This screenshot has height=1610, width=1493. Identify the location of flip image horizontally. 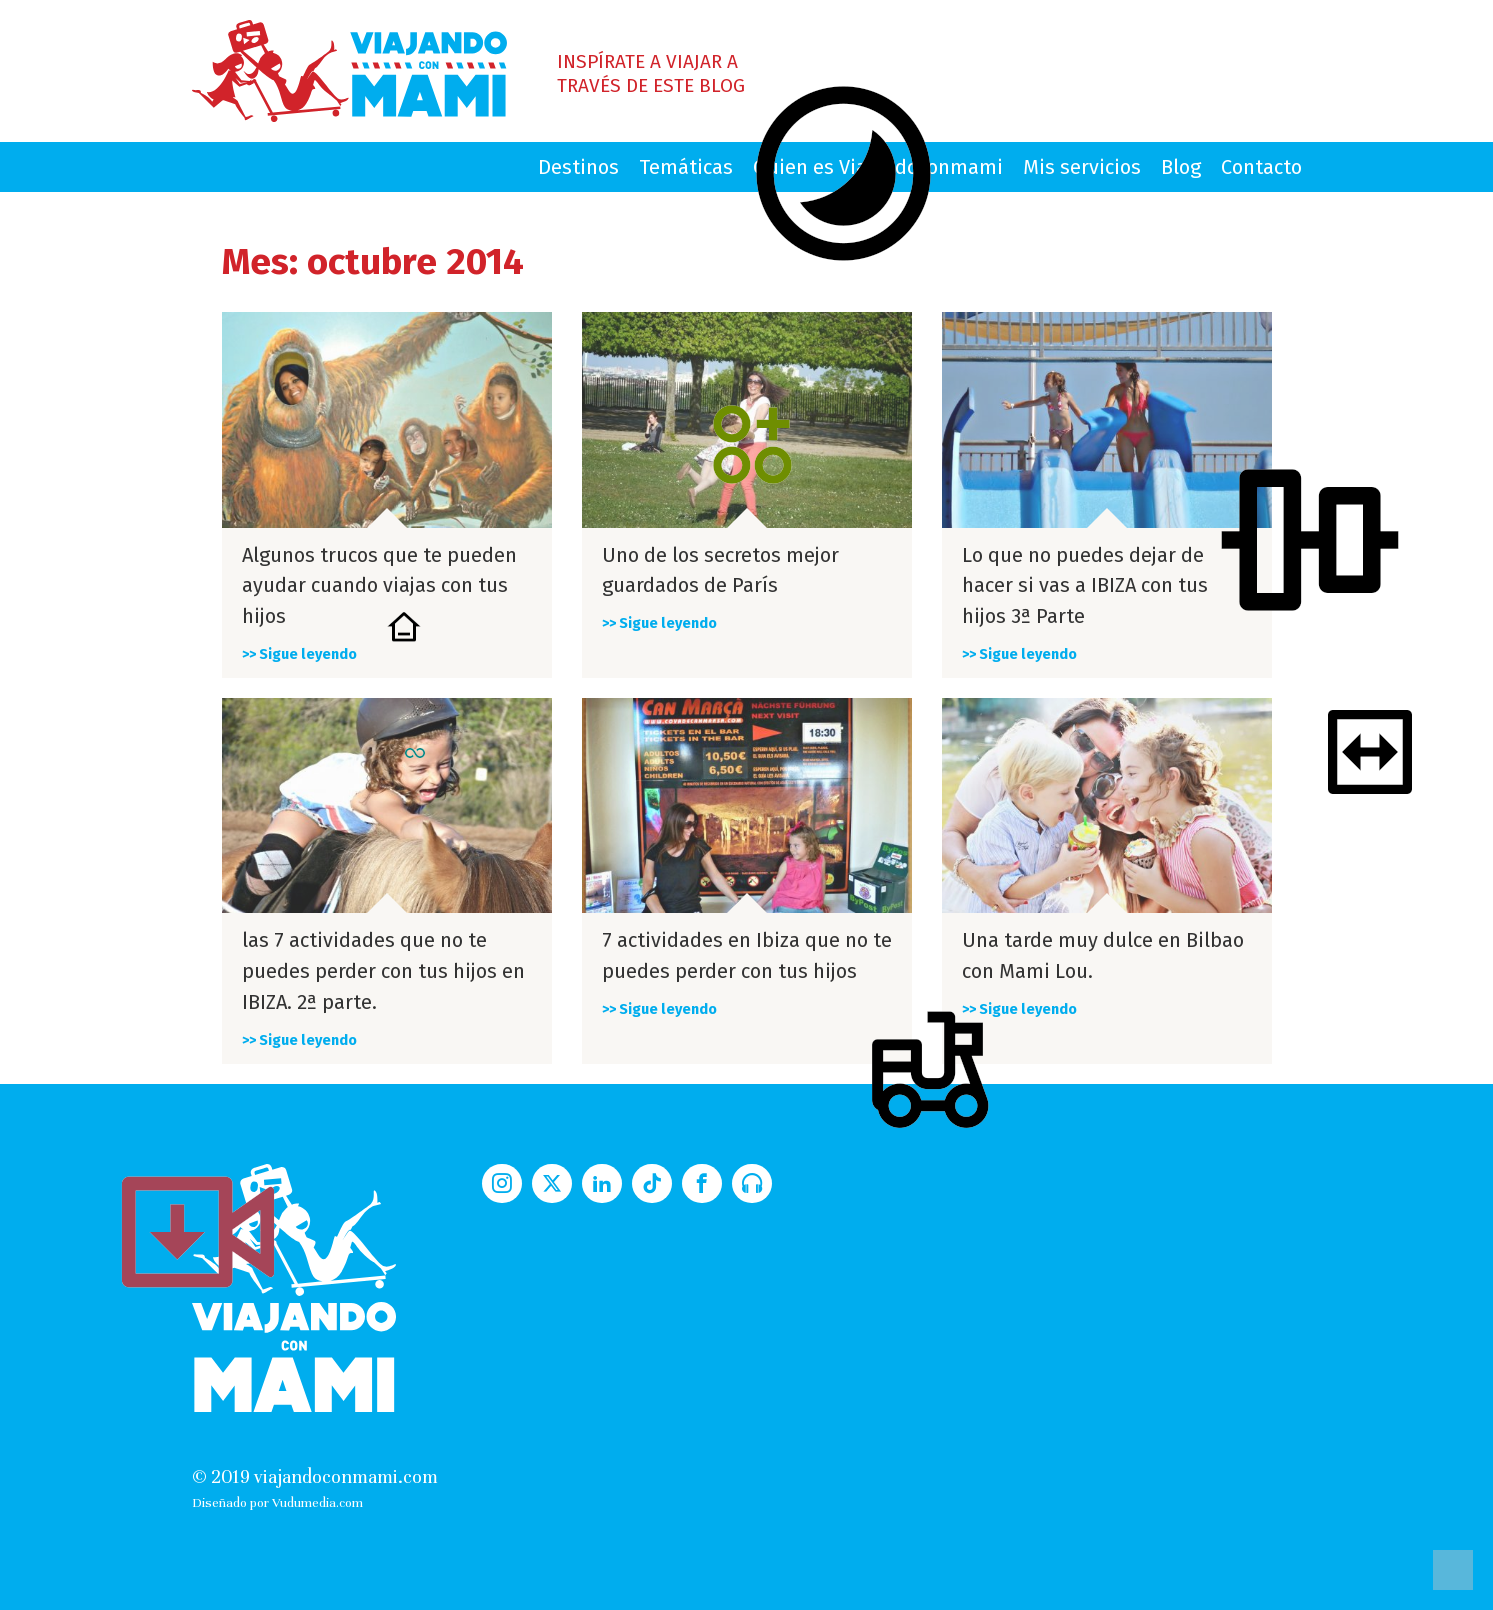
(1370, 752).